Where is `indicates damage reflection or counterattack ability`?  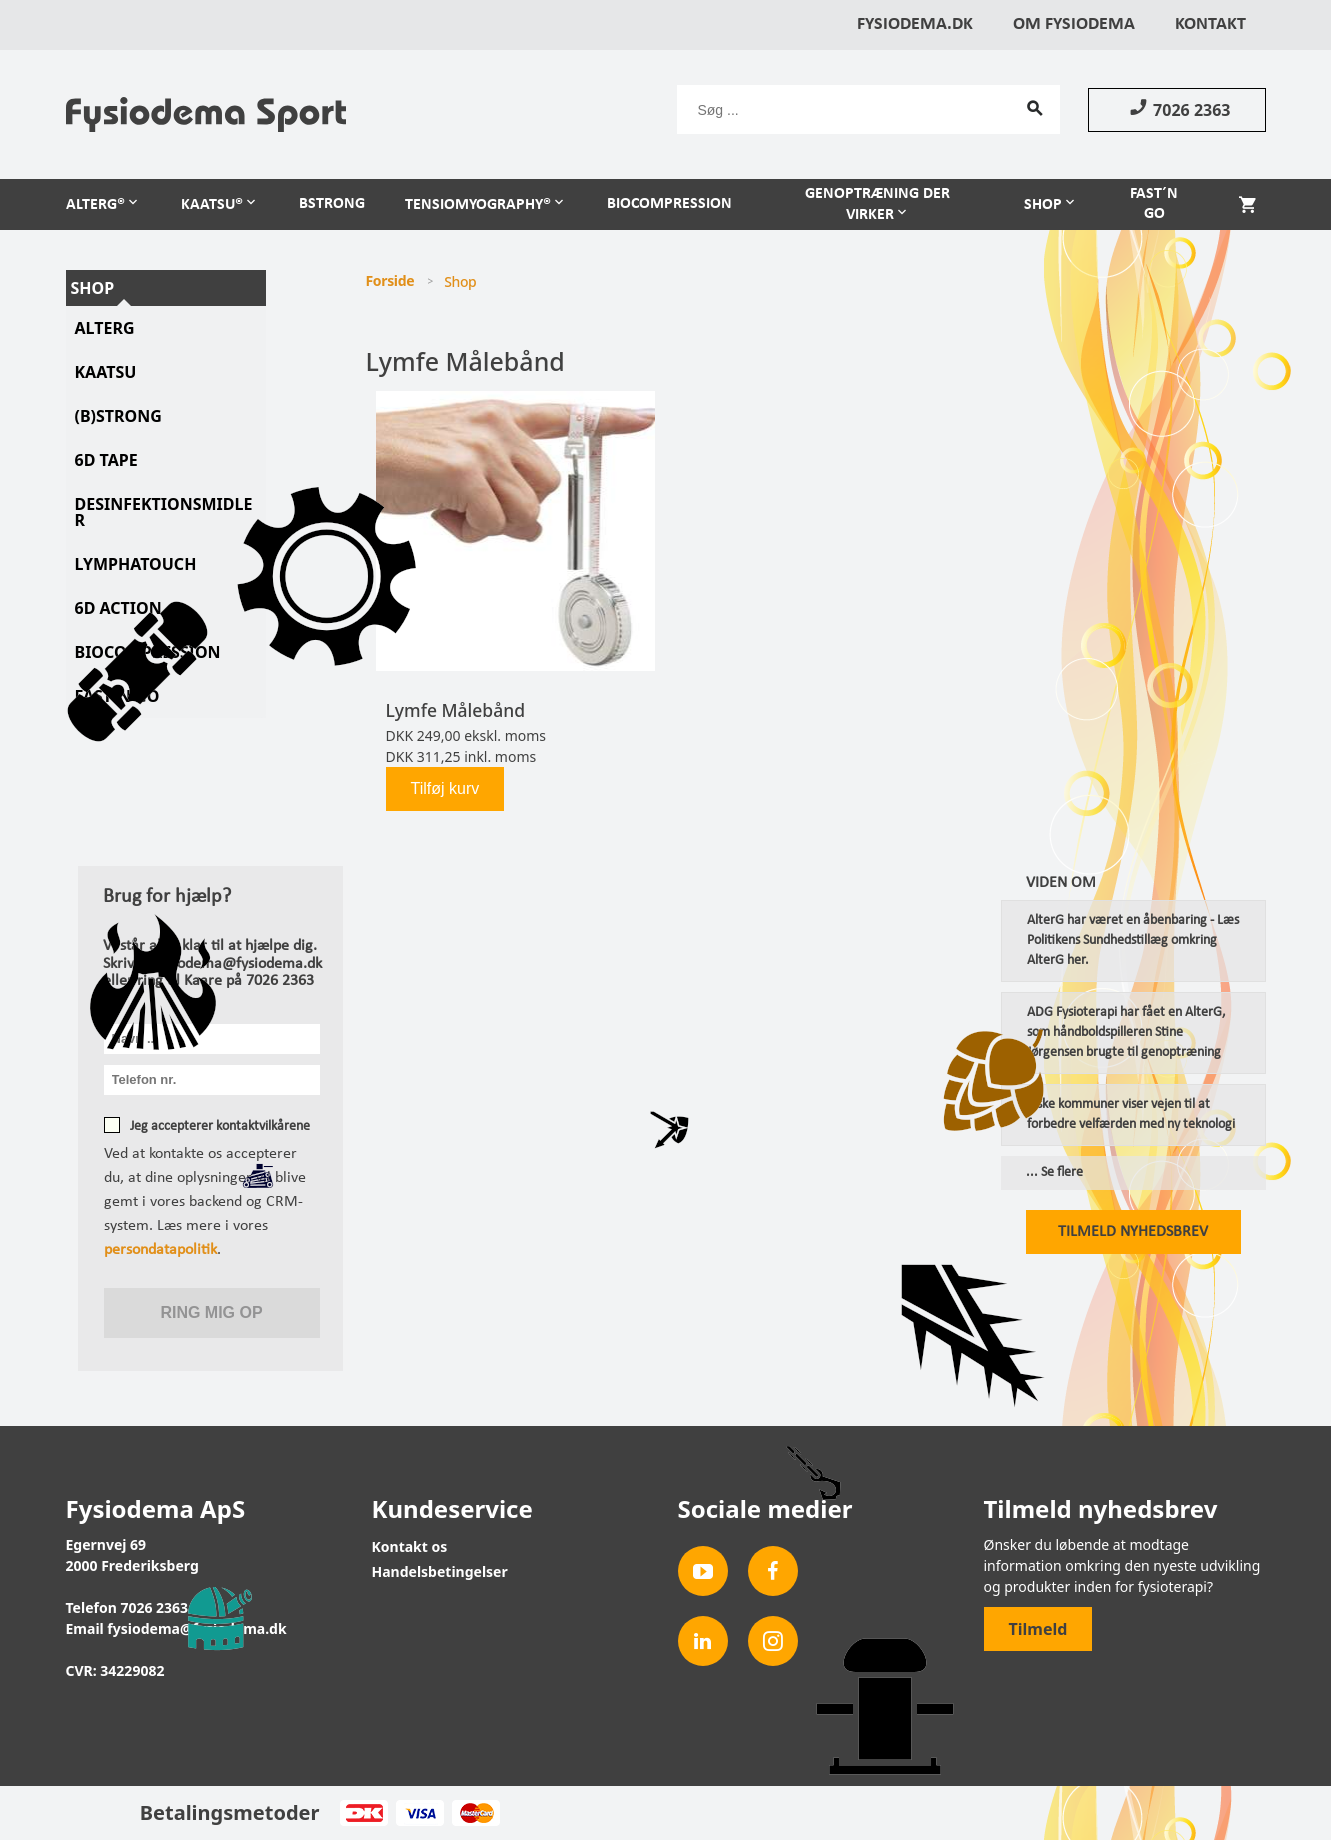 indicates damage reflection or counterattack ability is located at coordinates (669, 1130).